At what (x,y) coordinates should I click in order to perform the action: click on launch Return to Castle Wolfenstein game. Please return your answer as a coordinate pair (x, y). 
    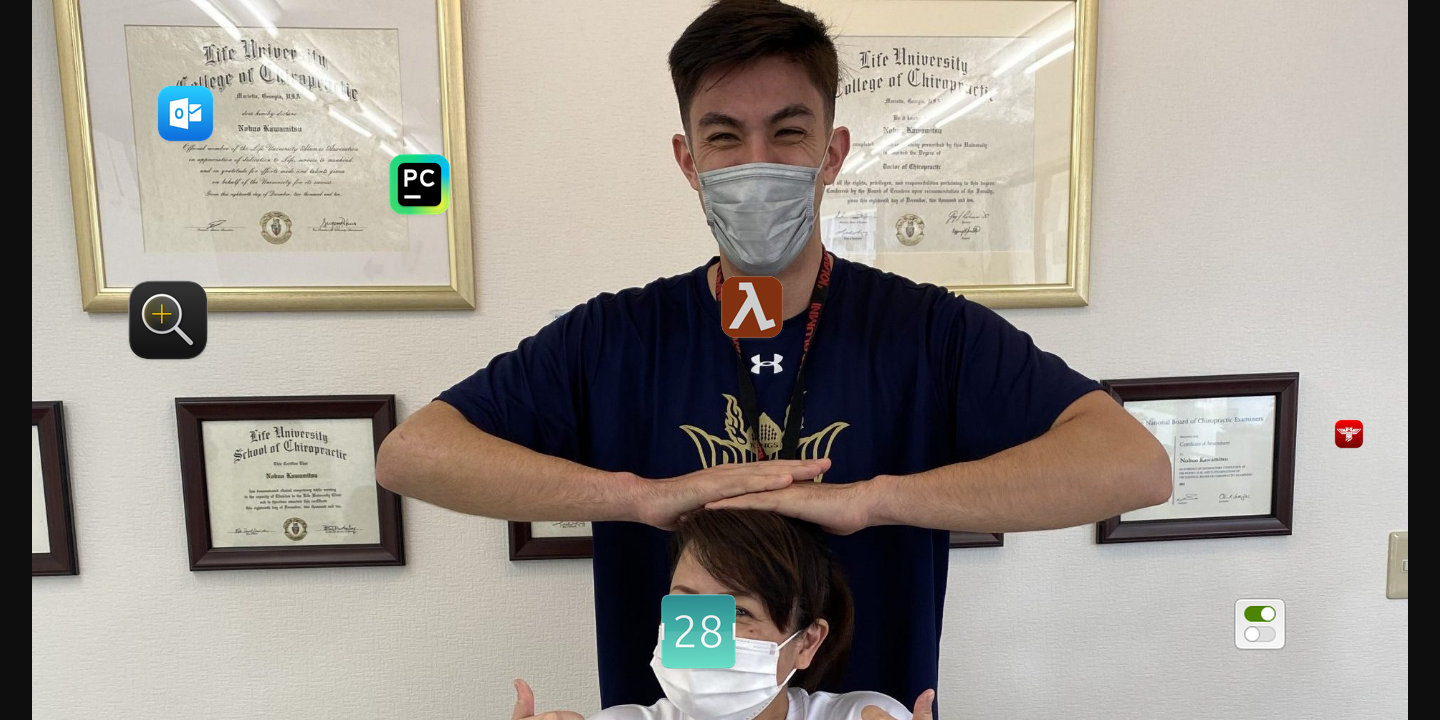
    Looking at the image, I should click on (1349, 434).